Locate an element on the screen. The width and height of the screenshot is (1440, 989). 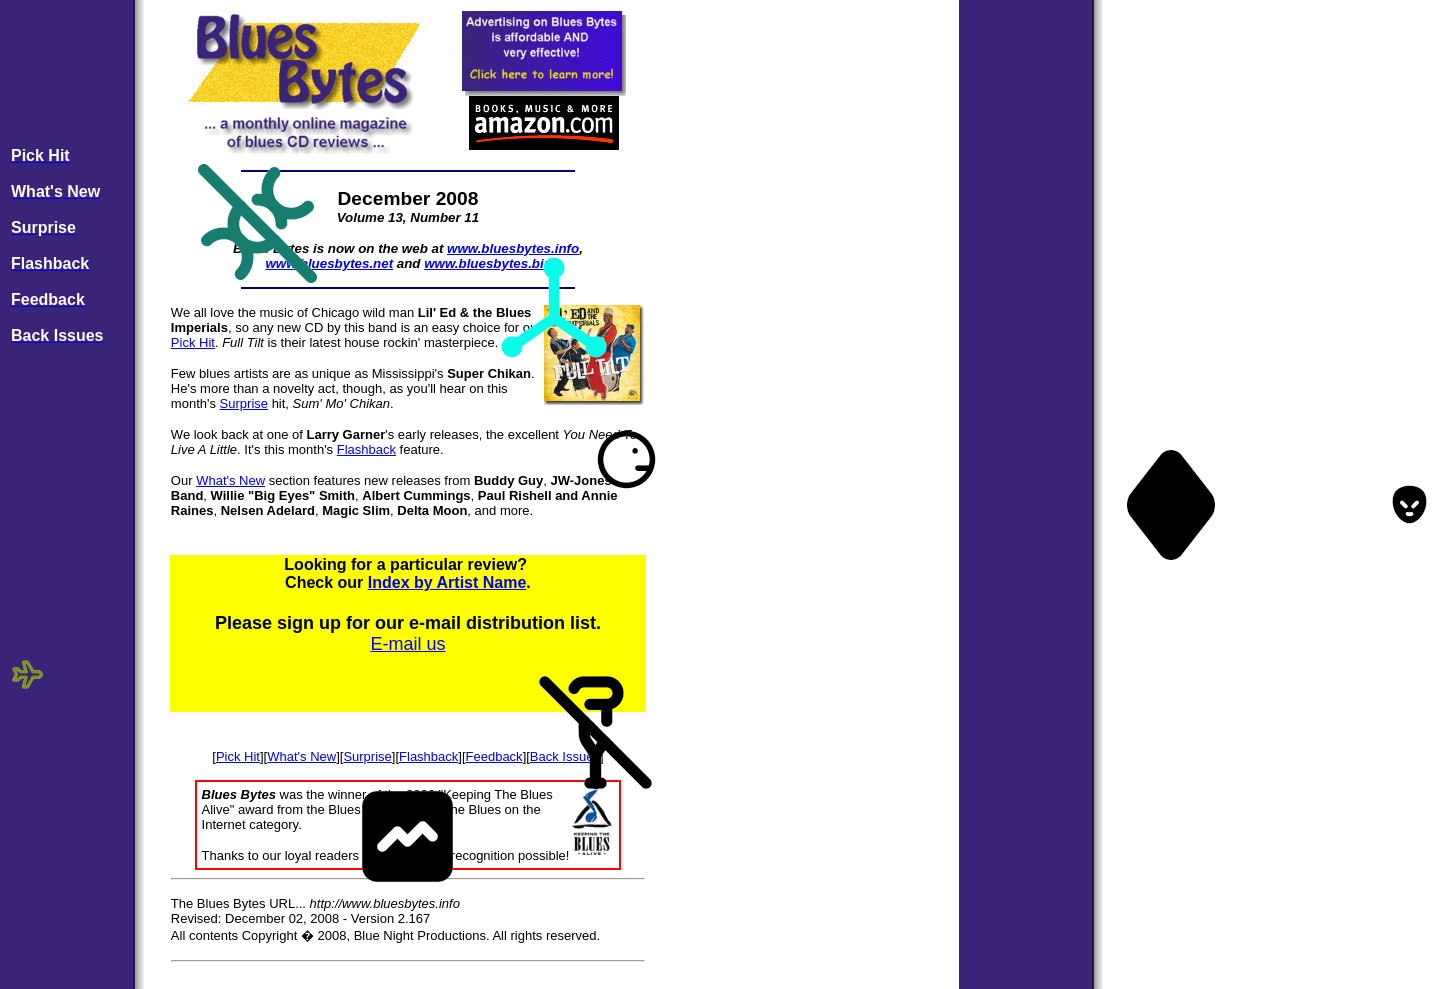
enable airplane mode is located at coordinates (27, 674).